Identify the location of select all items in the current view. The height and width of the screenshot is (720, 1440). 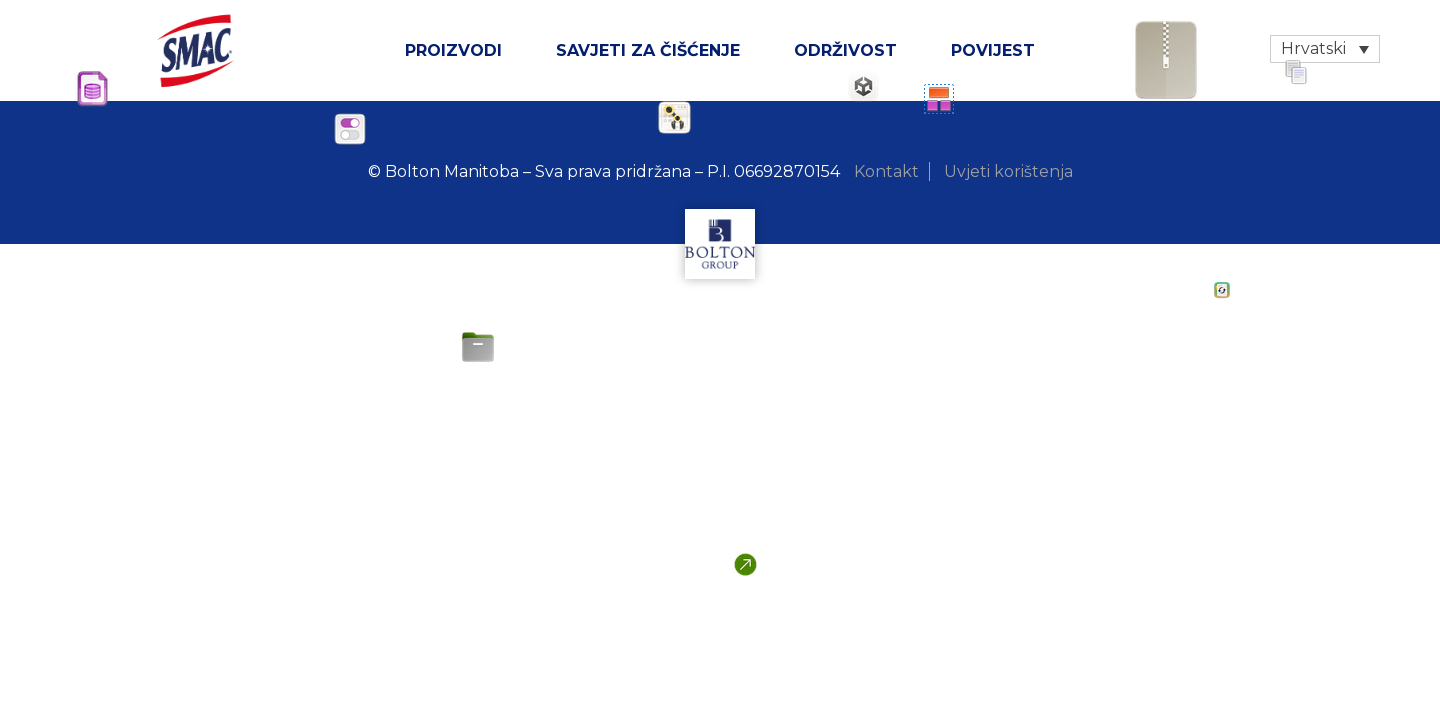
(939, 99).